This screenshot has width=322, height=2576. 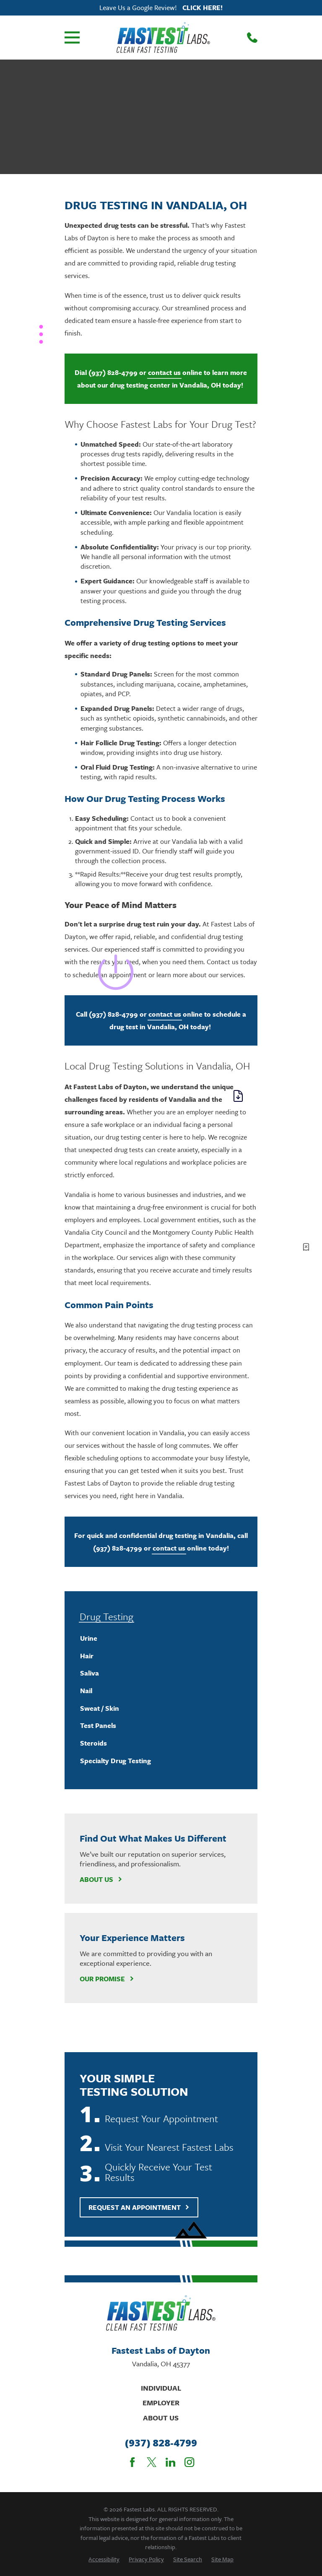 What do you see at coordinates (238, 1096) in the screenshot?
I see `download a document or file` at bounding box center [238, 1096].